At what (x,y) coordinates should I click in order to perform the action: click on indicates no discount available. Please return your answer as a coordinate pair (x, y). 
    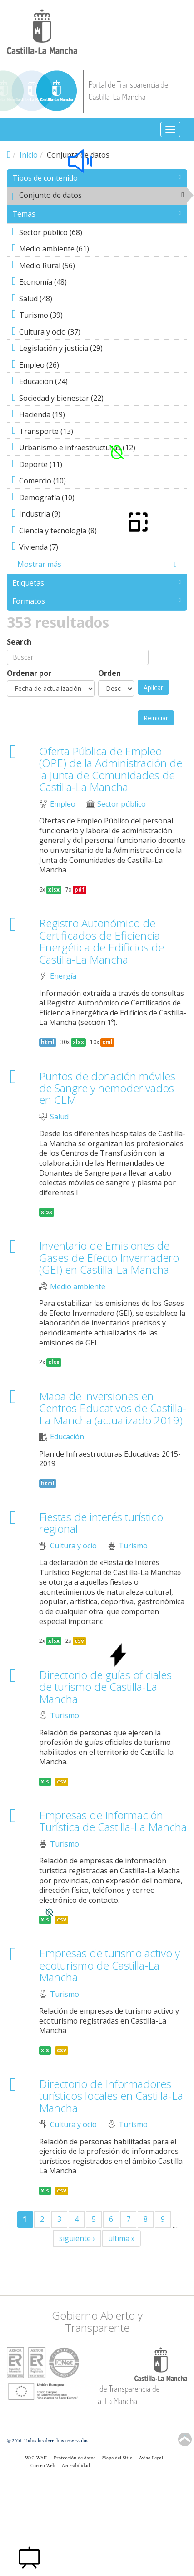
    Looking at the image, I should click on (49, 1912).